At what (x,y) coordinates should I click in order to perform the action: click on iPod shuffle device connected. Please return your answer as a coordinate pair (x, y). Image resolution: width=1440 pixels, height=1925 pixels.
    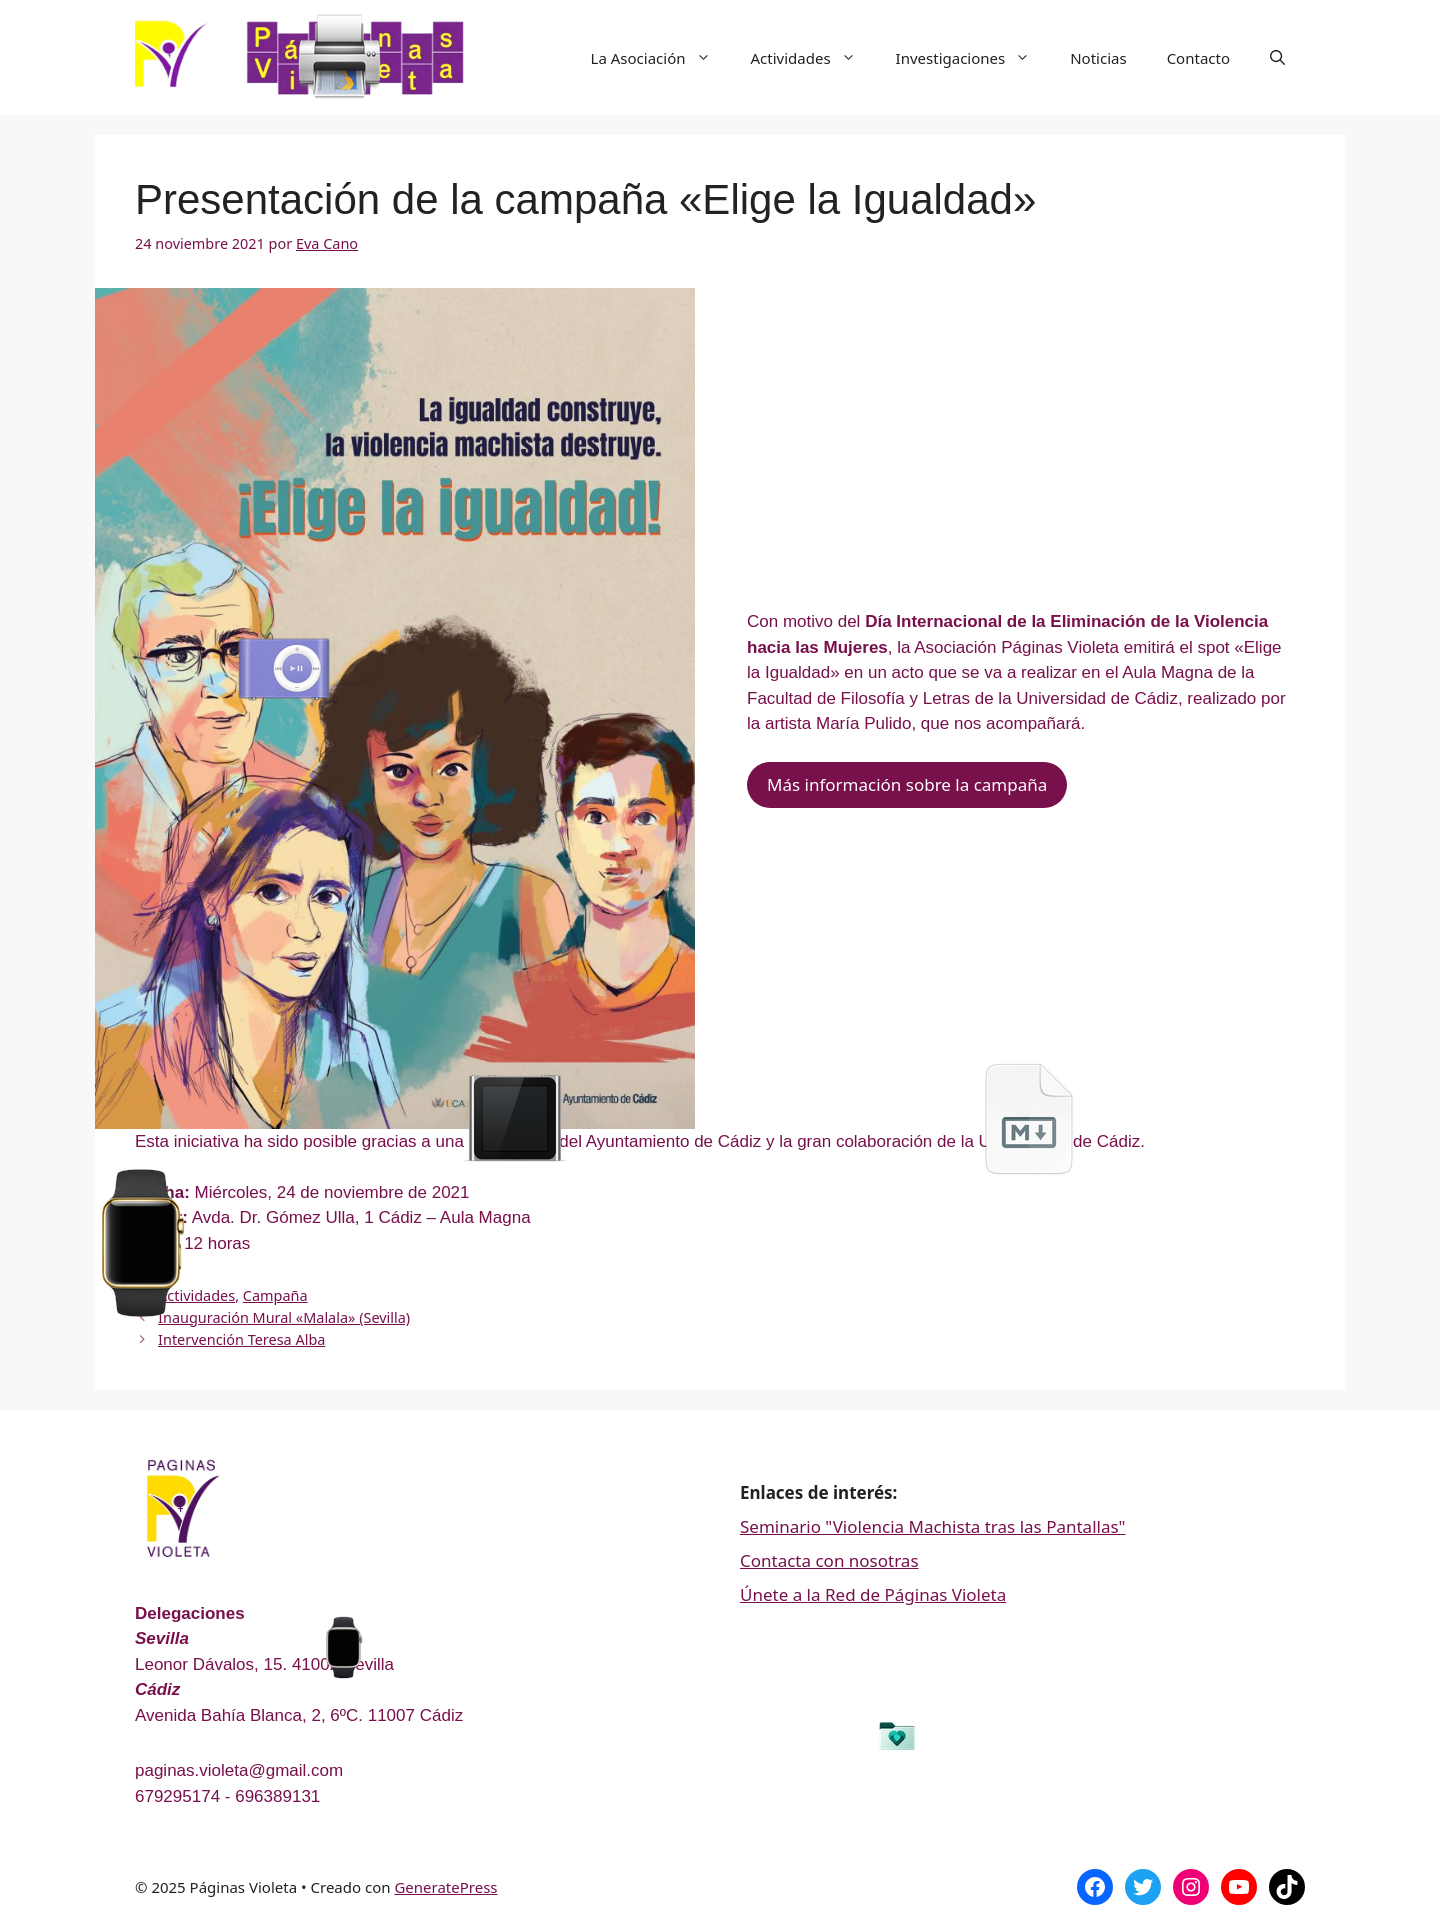
    Looking at the image, I should click on (284, 652).